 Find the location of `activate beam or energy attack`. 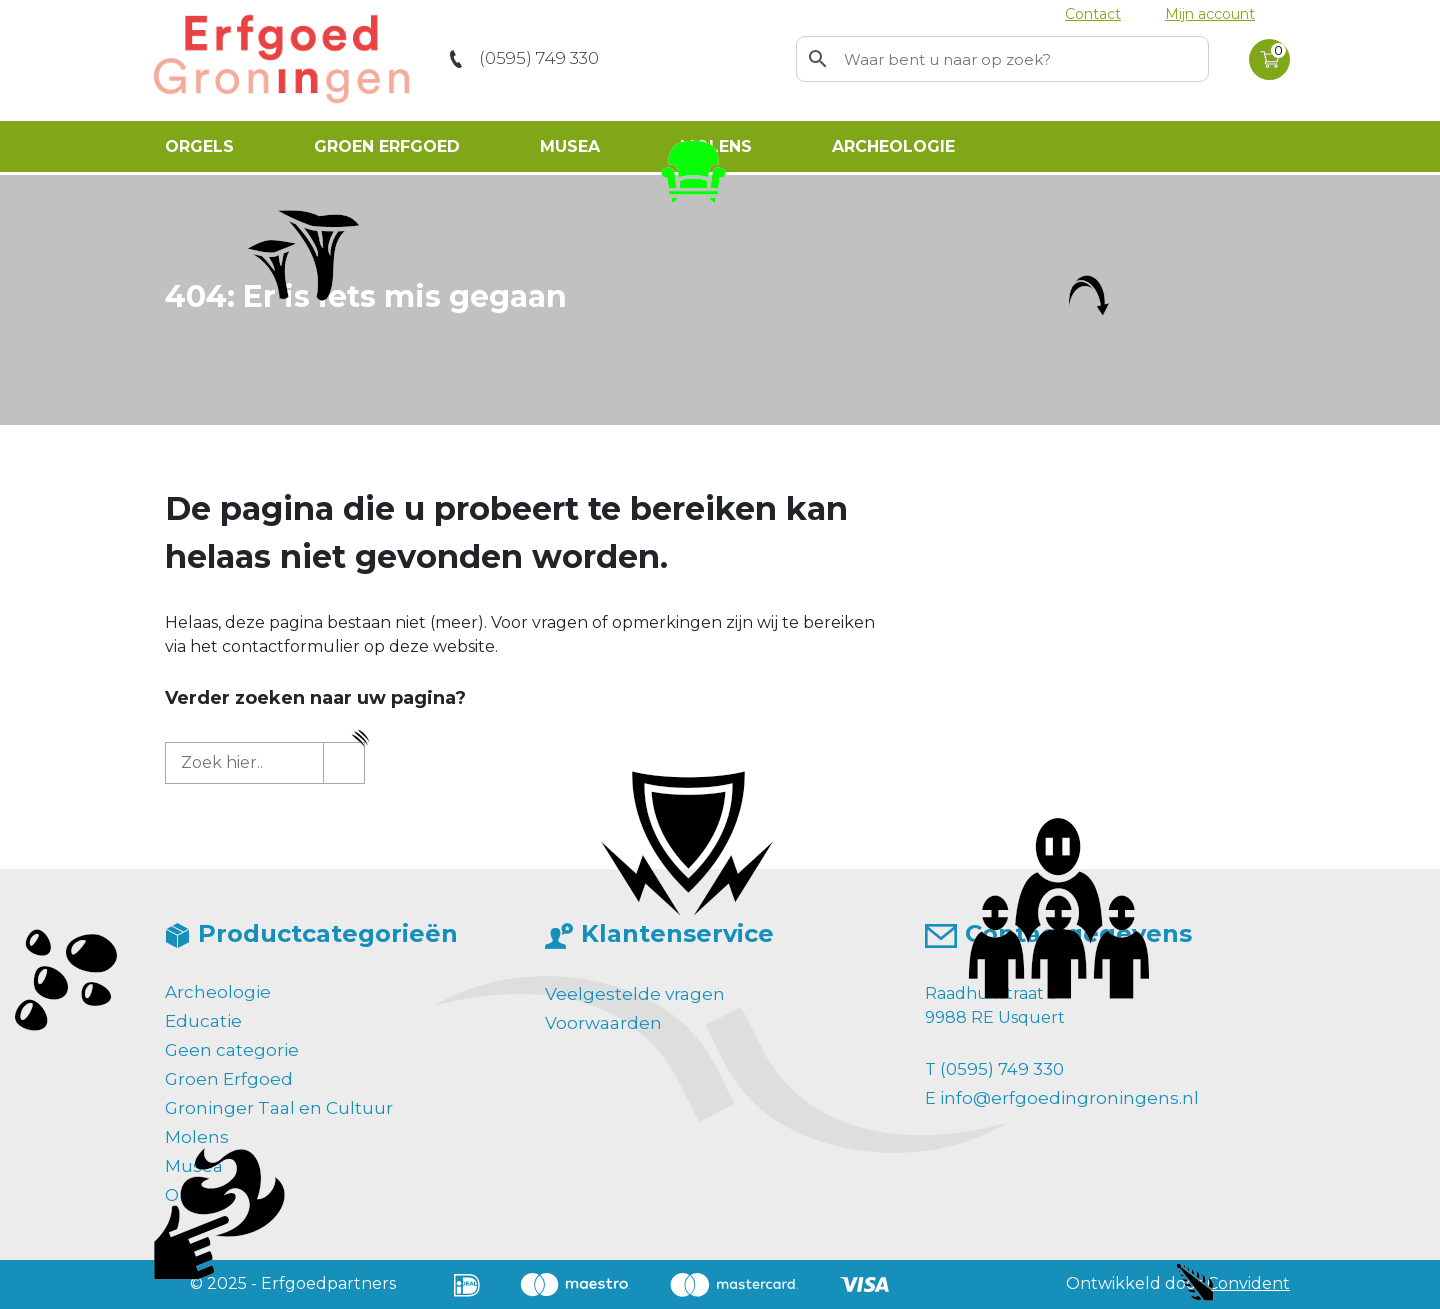

activate beam or energy attack is located at coordinates (1195, 1282).